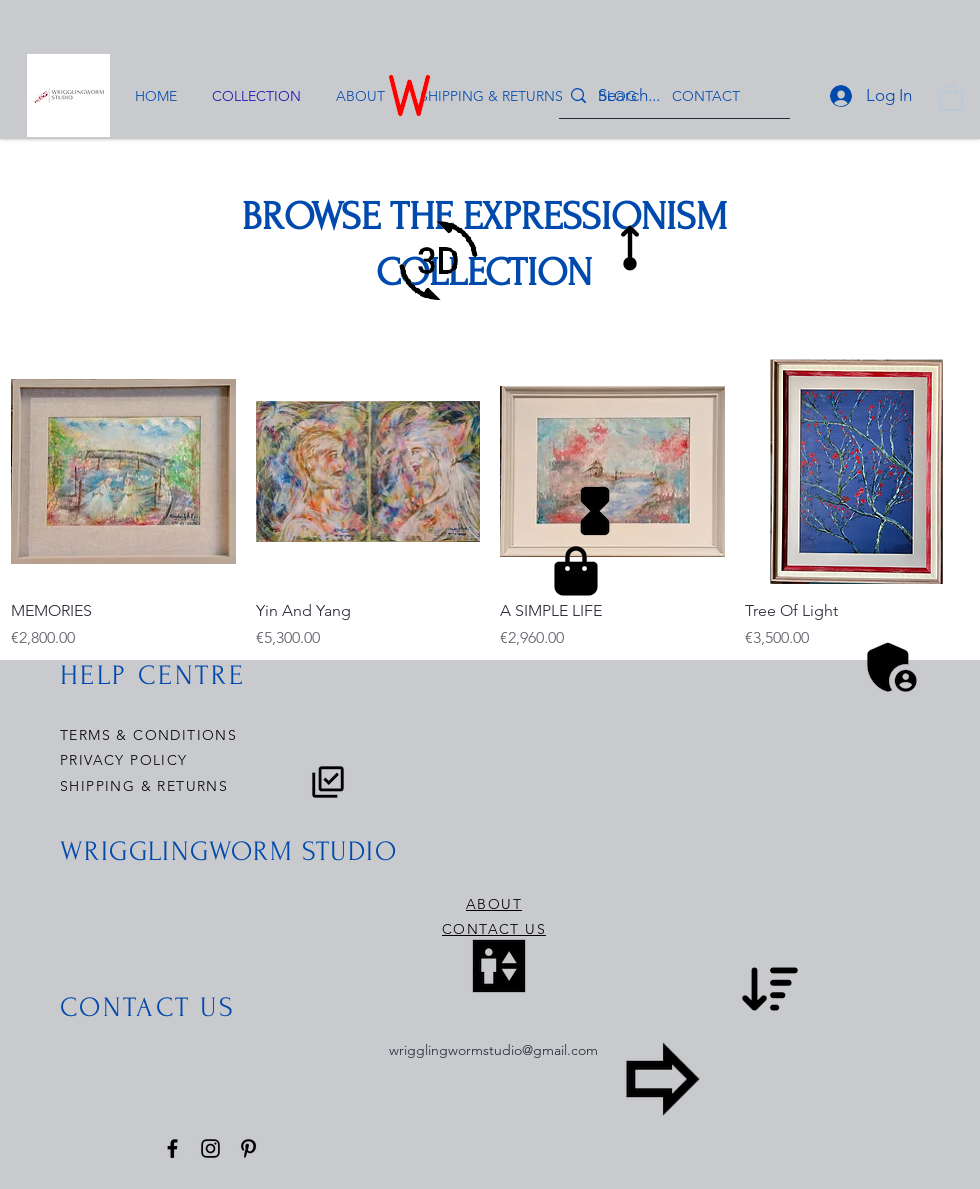  Describe the element at coordinates (499, 966) in the screenshot. I see `indicates elevator access available` at that location.